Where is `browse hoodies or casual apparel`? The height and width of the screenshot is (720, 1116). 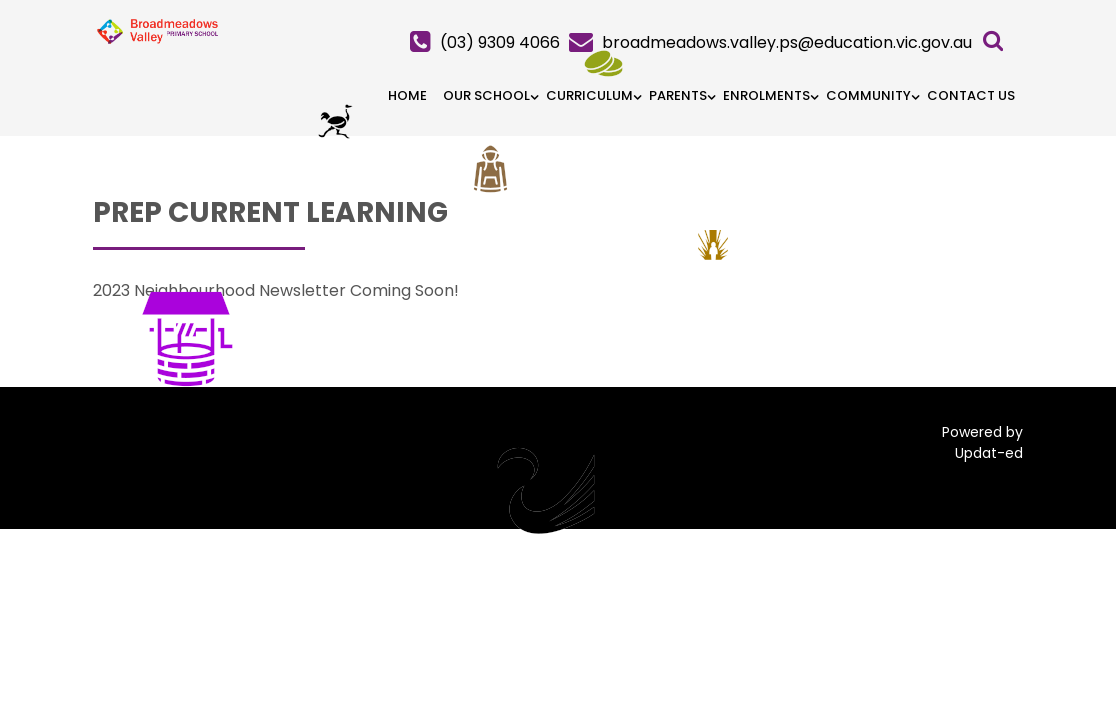 browse hoodies or casual apparel is located at coordinates (490, 168).